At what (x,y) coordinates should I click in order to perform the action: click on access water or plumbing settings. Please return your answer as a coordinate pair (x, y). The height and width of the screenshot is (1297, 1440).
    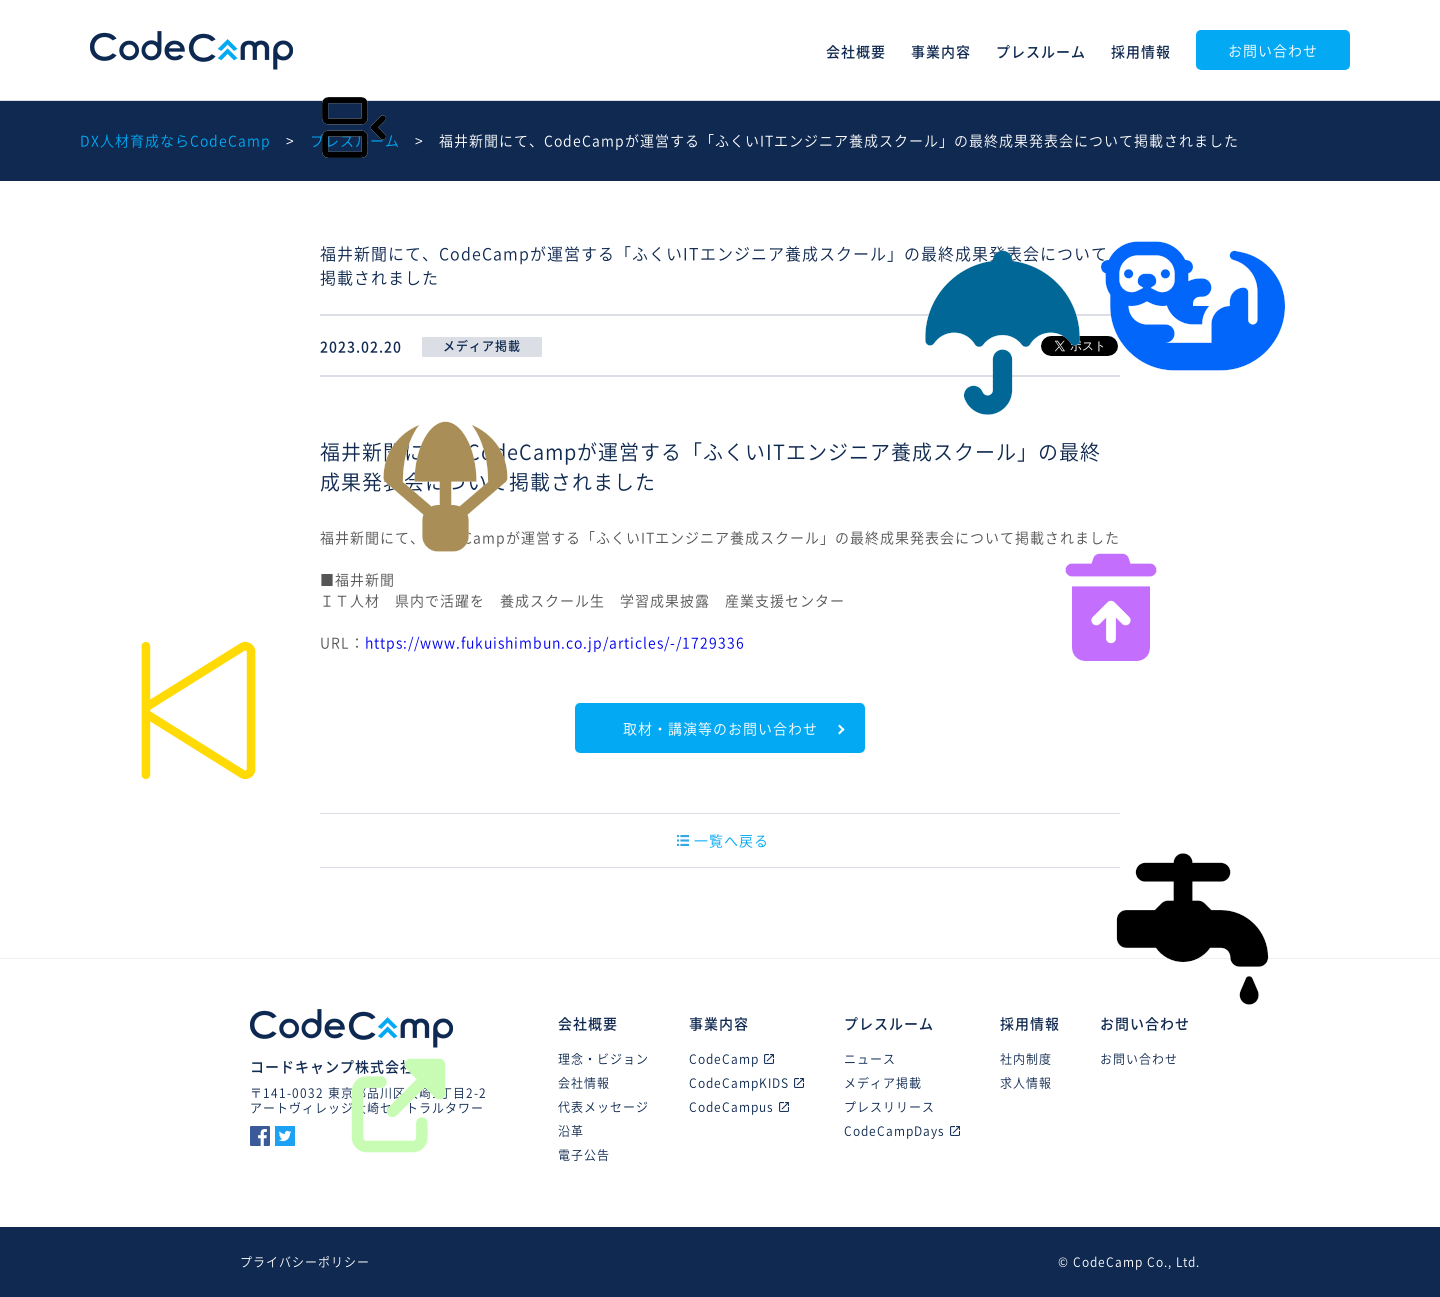
    Looking at the image, I should click on (1192, 919).